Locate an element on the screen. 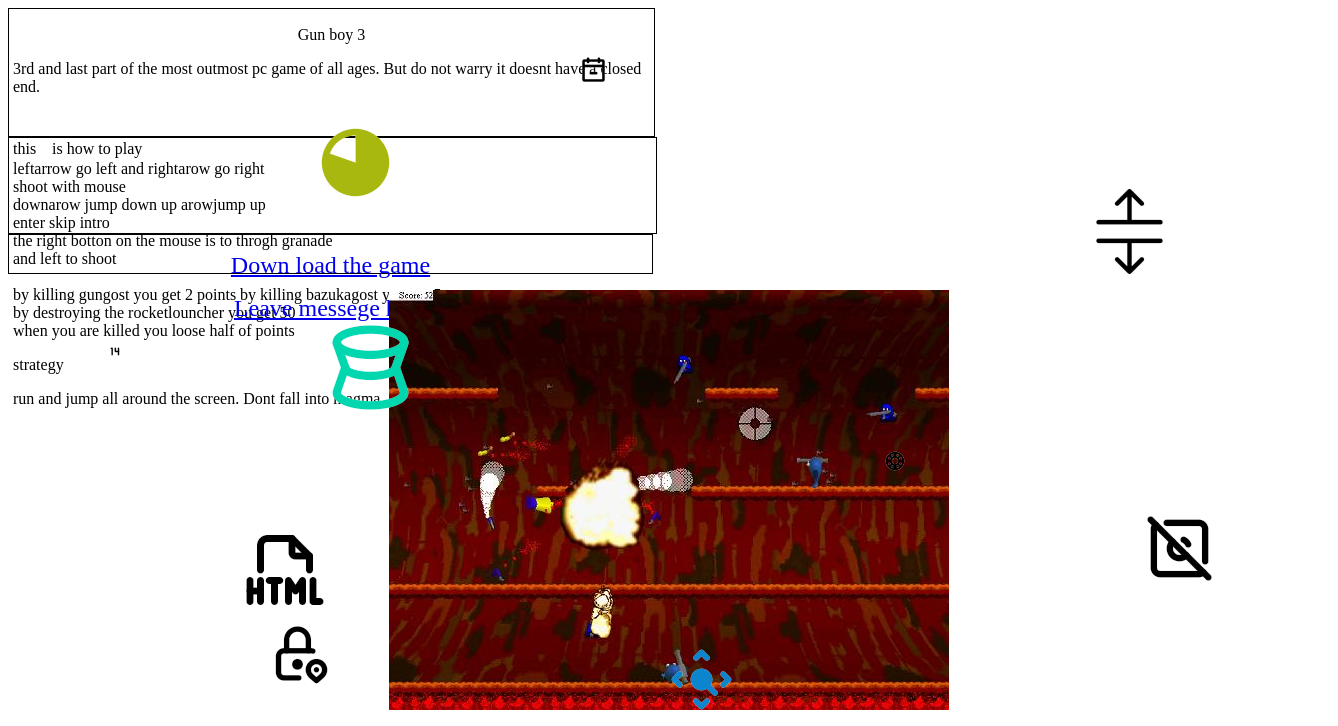 This screenshot has width=1338, height=726. split view vertically is located at coordinates (1129, 231).